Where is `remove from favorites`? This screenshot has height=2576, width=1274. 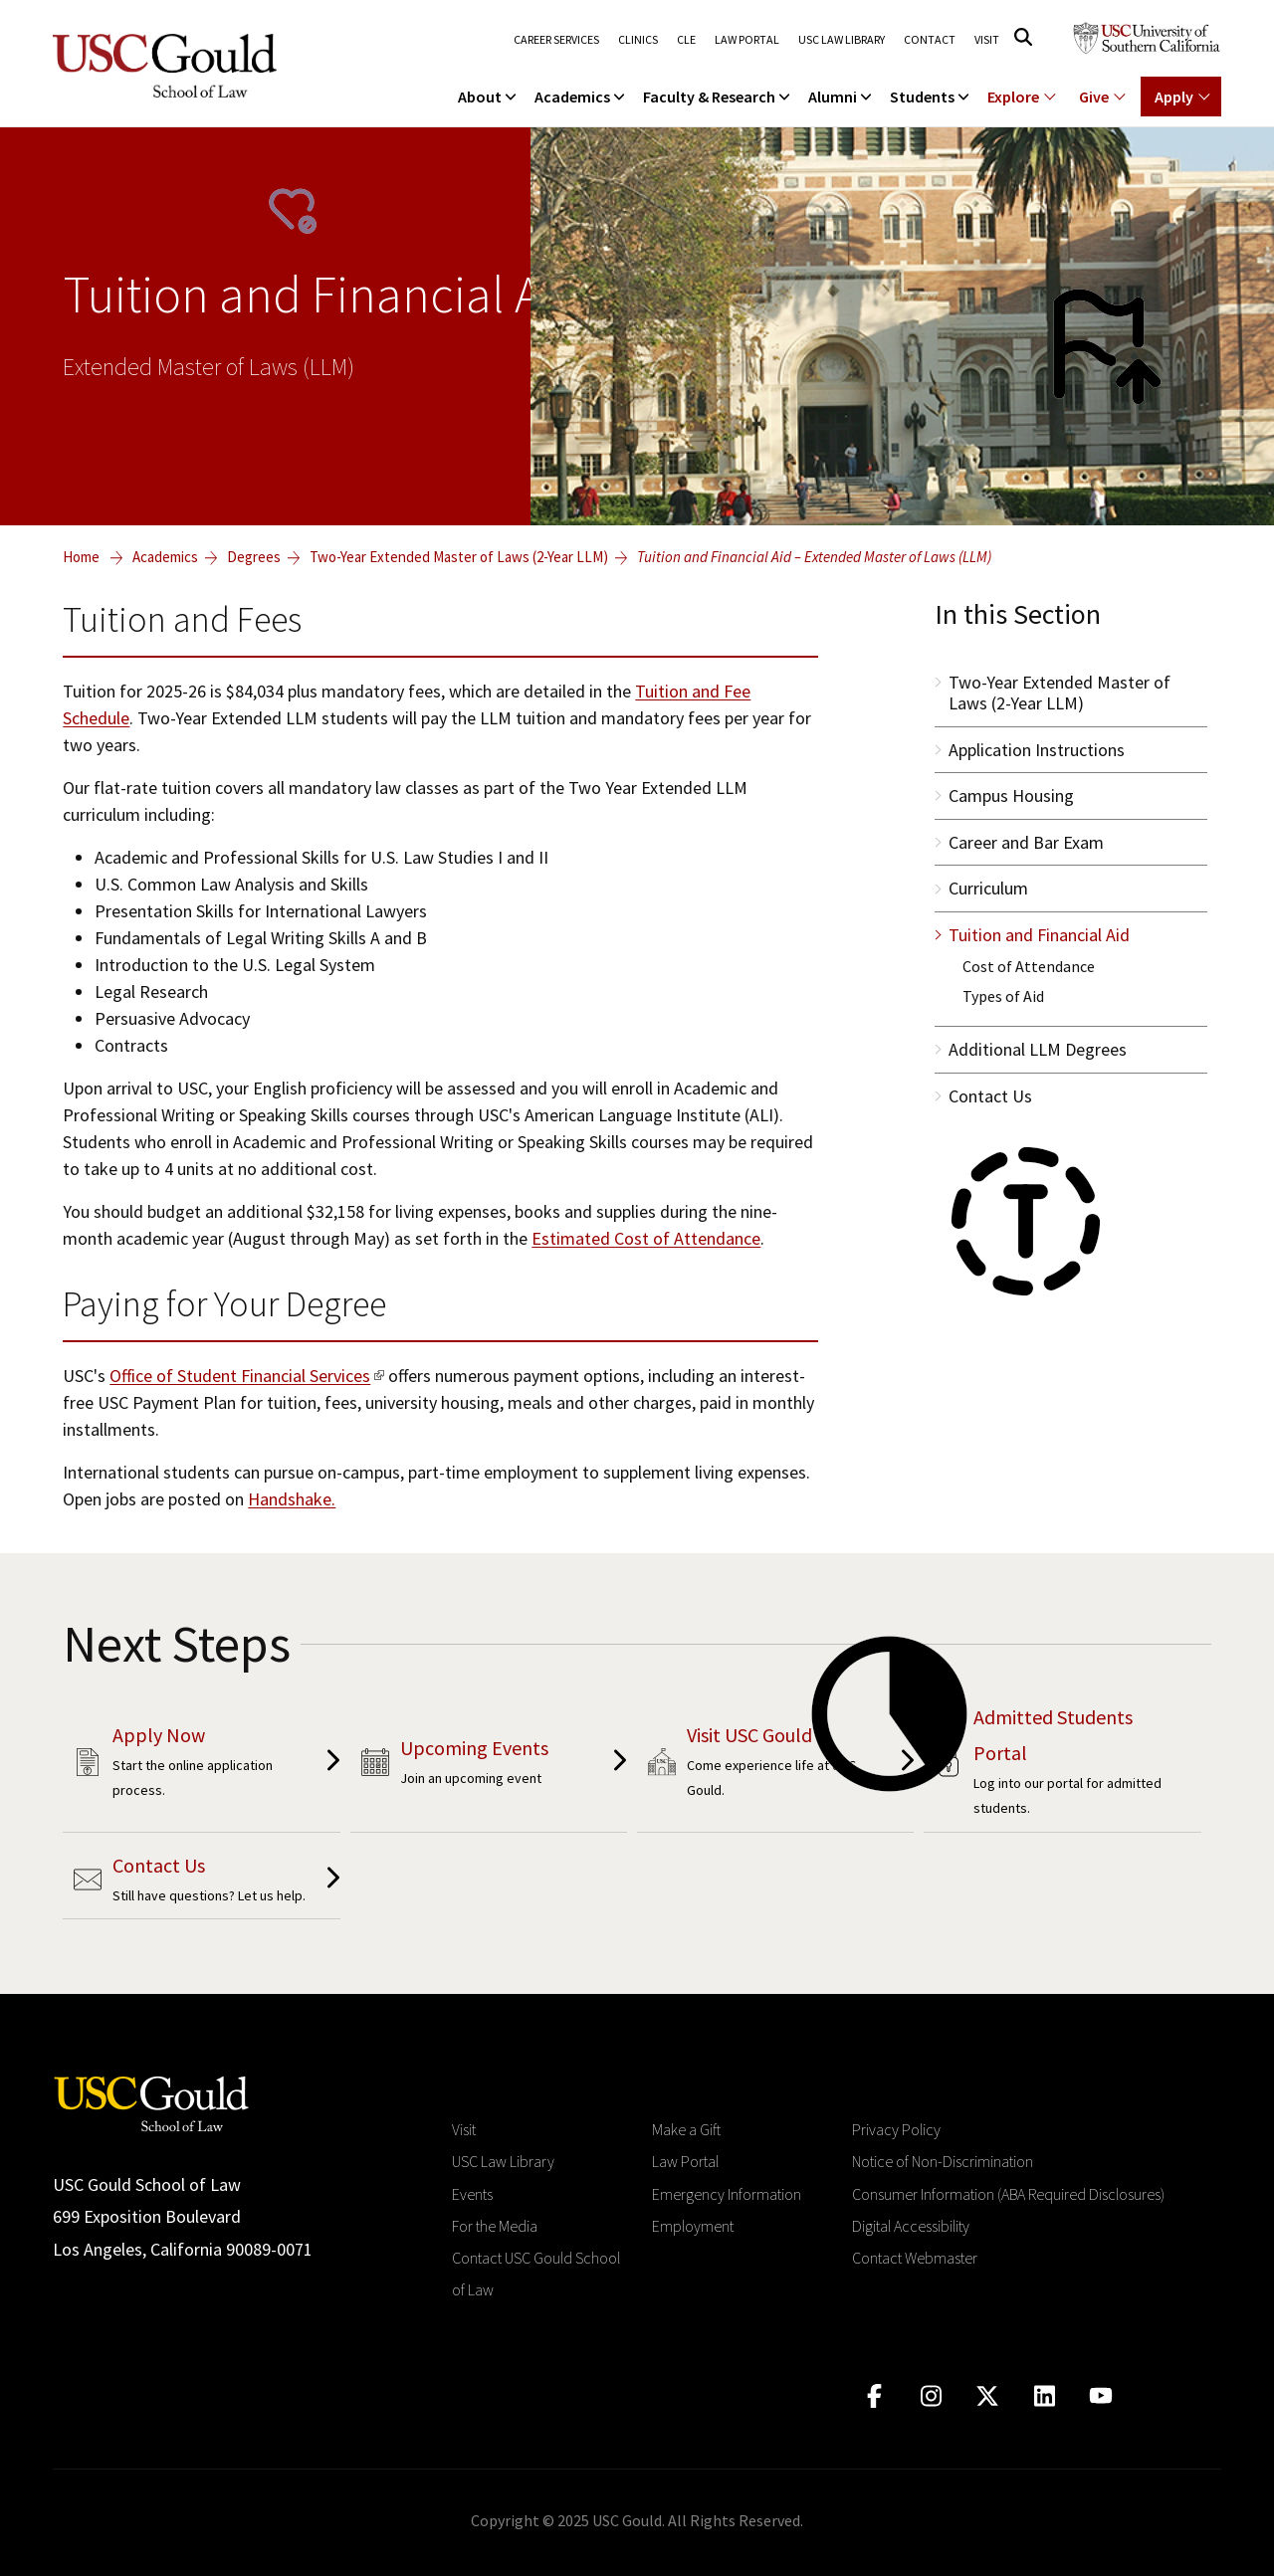 remove from favorites is located at coordinates (292, 209).